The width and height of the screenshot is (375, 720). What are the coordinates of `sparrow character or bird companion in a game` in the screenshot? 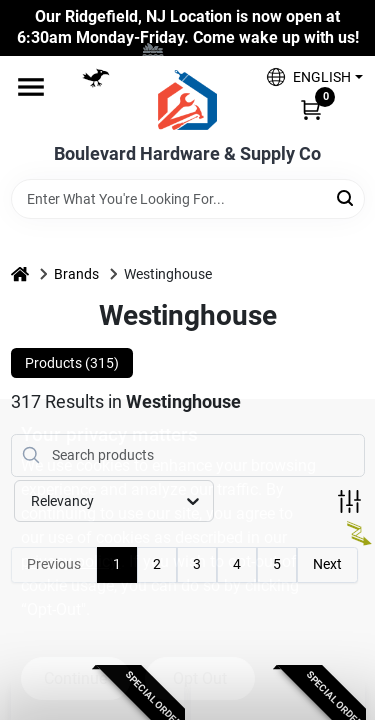 It's located at (95, 77).